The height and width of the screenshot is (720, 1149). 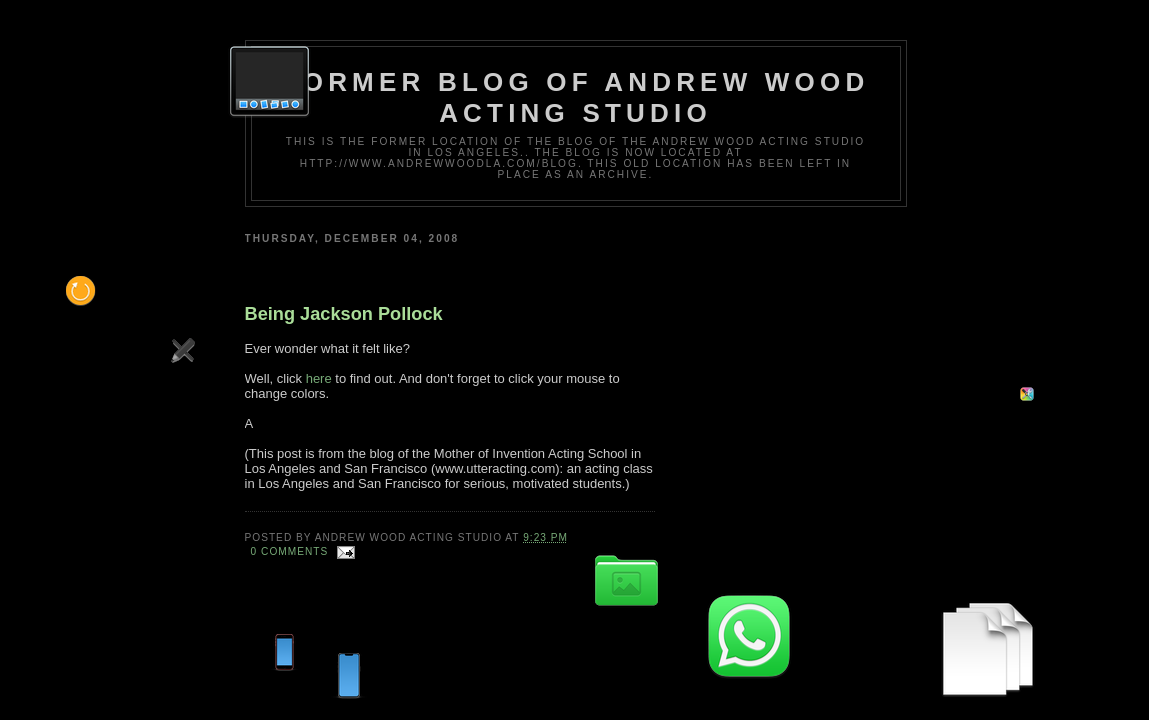 What do you see at coordinates (749, 636) in the screenshot?
I see `open WhatsApp messaging app` at bounding box center [749, 636].